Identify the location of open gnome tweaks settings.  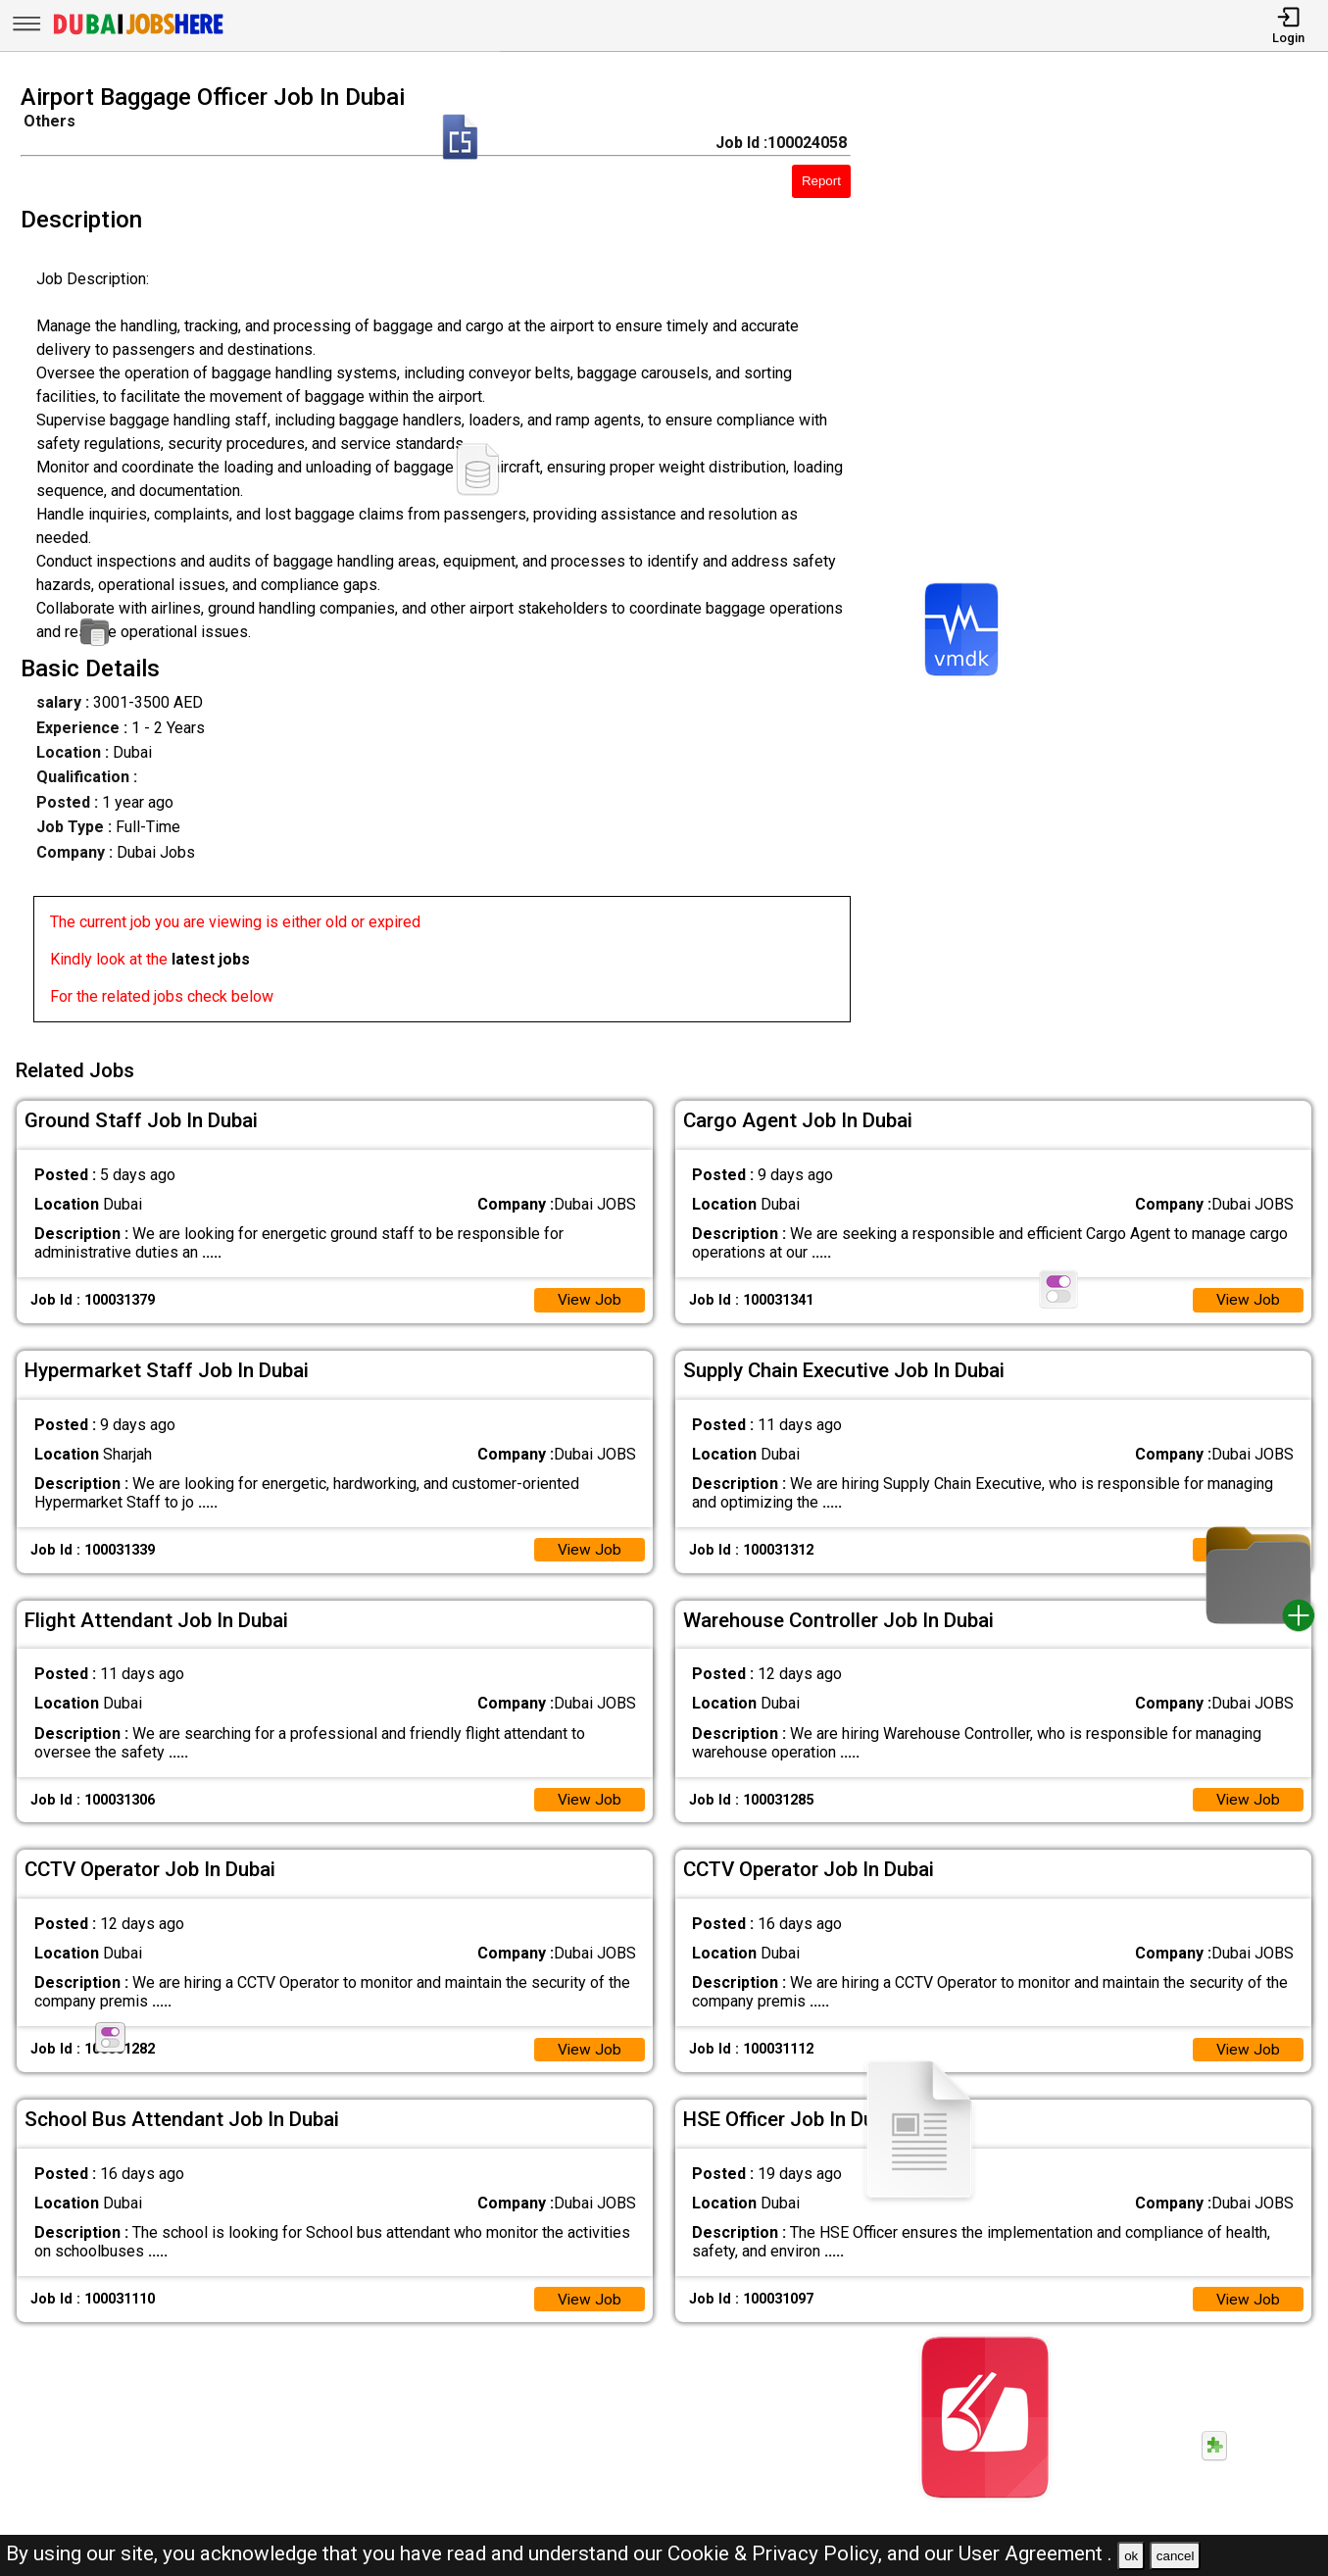
(110, 2037).